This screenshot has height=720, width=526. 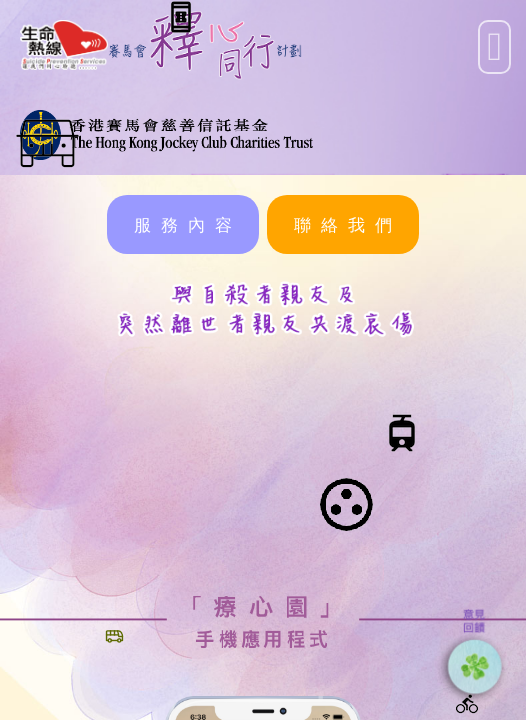 What do you see at coordinates (402, 433) in the screenshot?
I see `view tram or light rail transit options` at bounding box center [402, 433].